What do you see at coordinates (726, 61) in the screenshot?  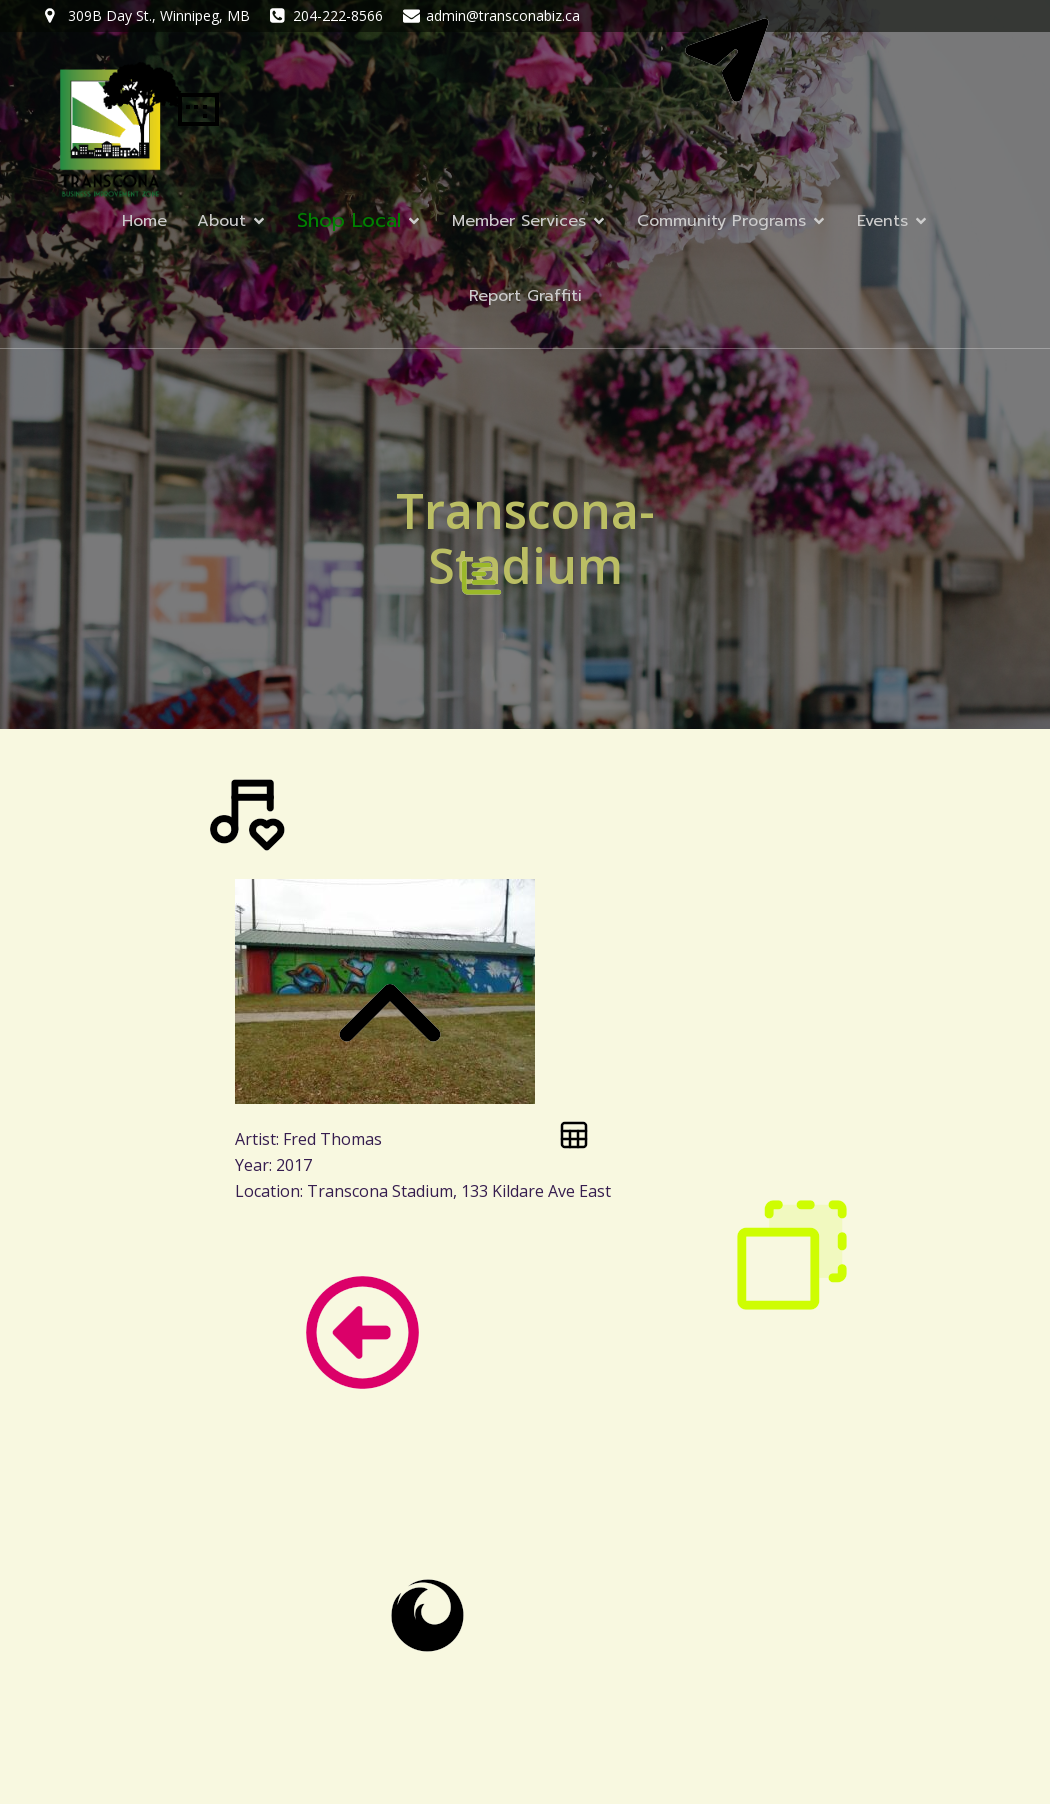 I see `send a message` at bounding box center [726, 61].